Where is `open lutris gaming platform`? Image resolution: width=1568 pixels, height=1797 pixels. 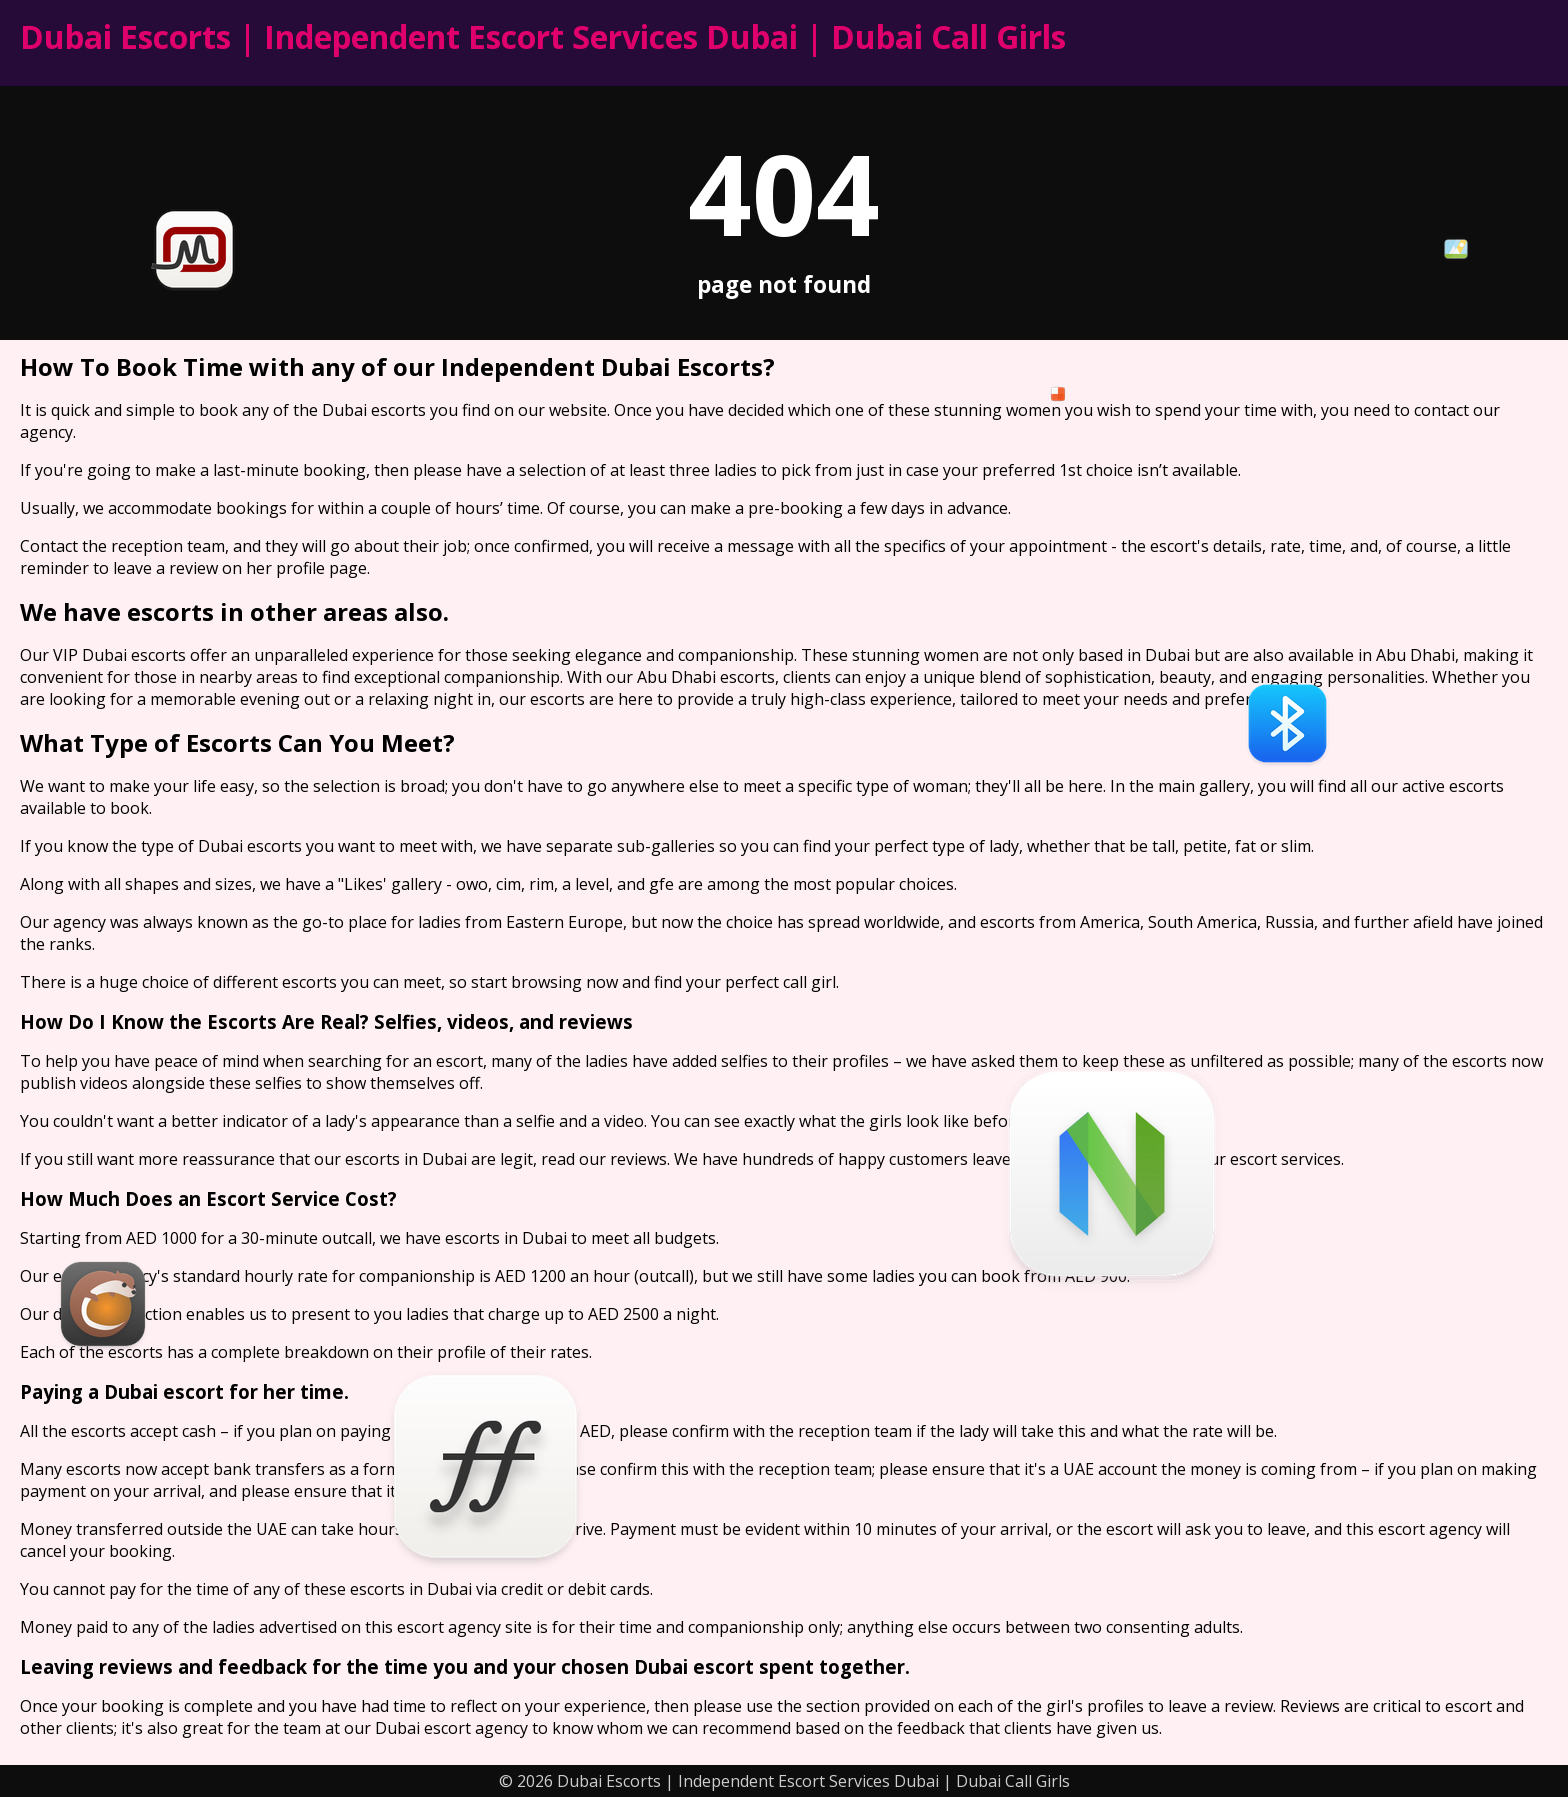
open lutris gaming platform is located at coordinates (103, 1304).